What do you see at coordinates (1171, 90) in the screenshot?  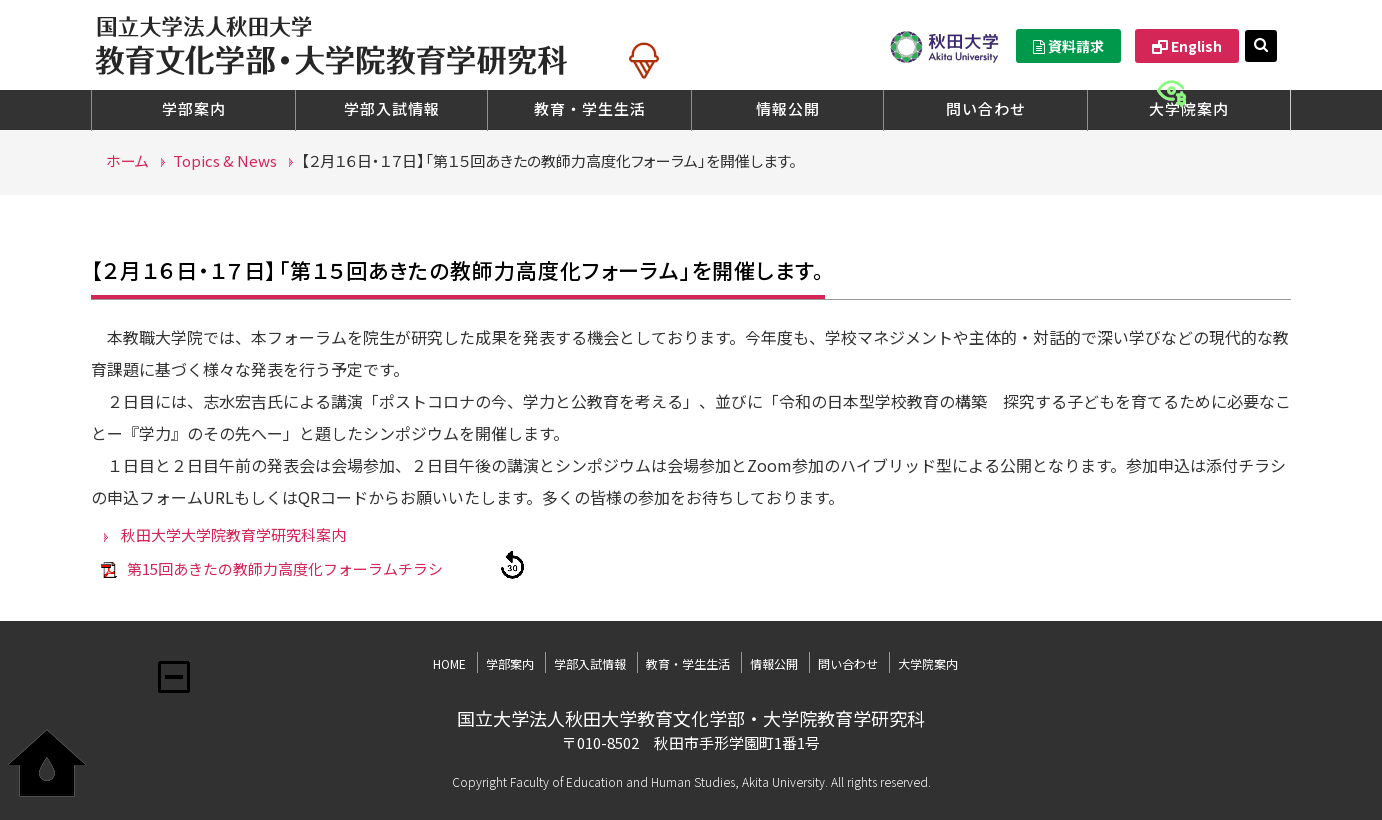 I see `view bitcoin wallet balance` at bounding box center [1171, 90].